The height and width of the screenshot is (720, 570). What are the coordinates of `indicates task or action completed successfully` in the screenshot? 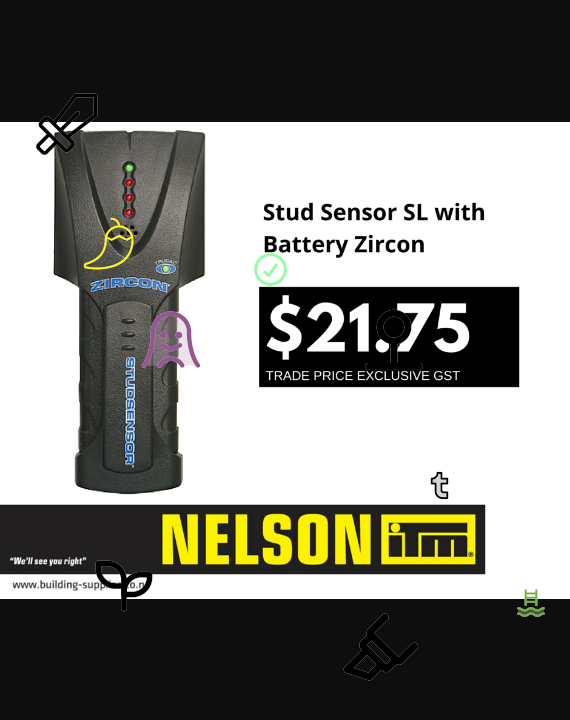 It's located at (270, 269).